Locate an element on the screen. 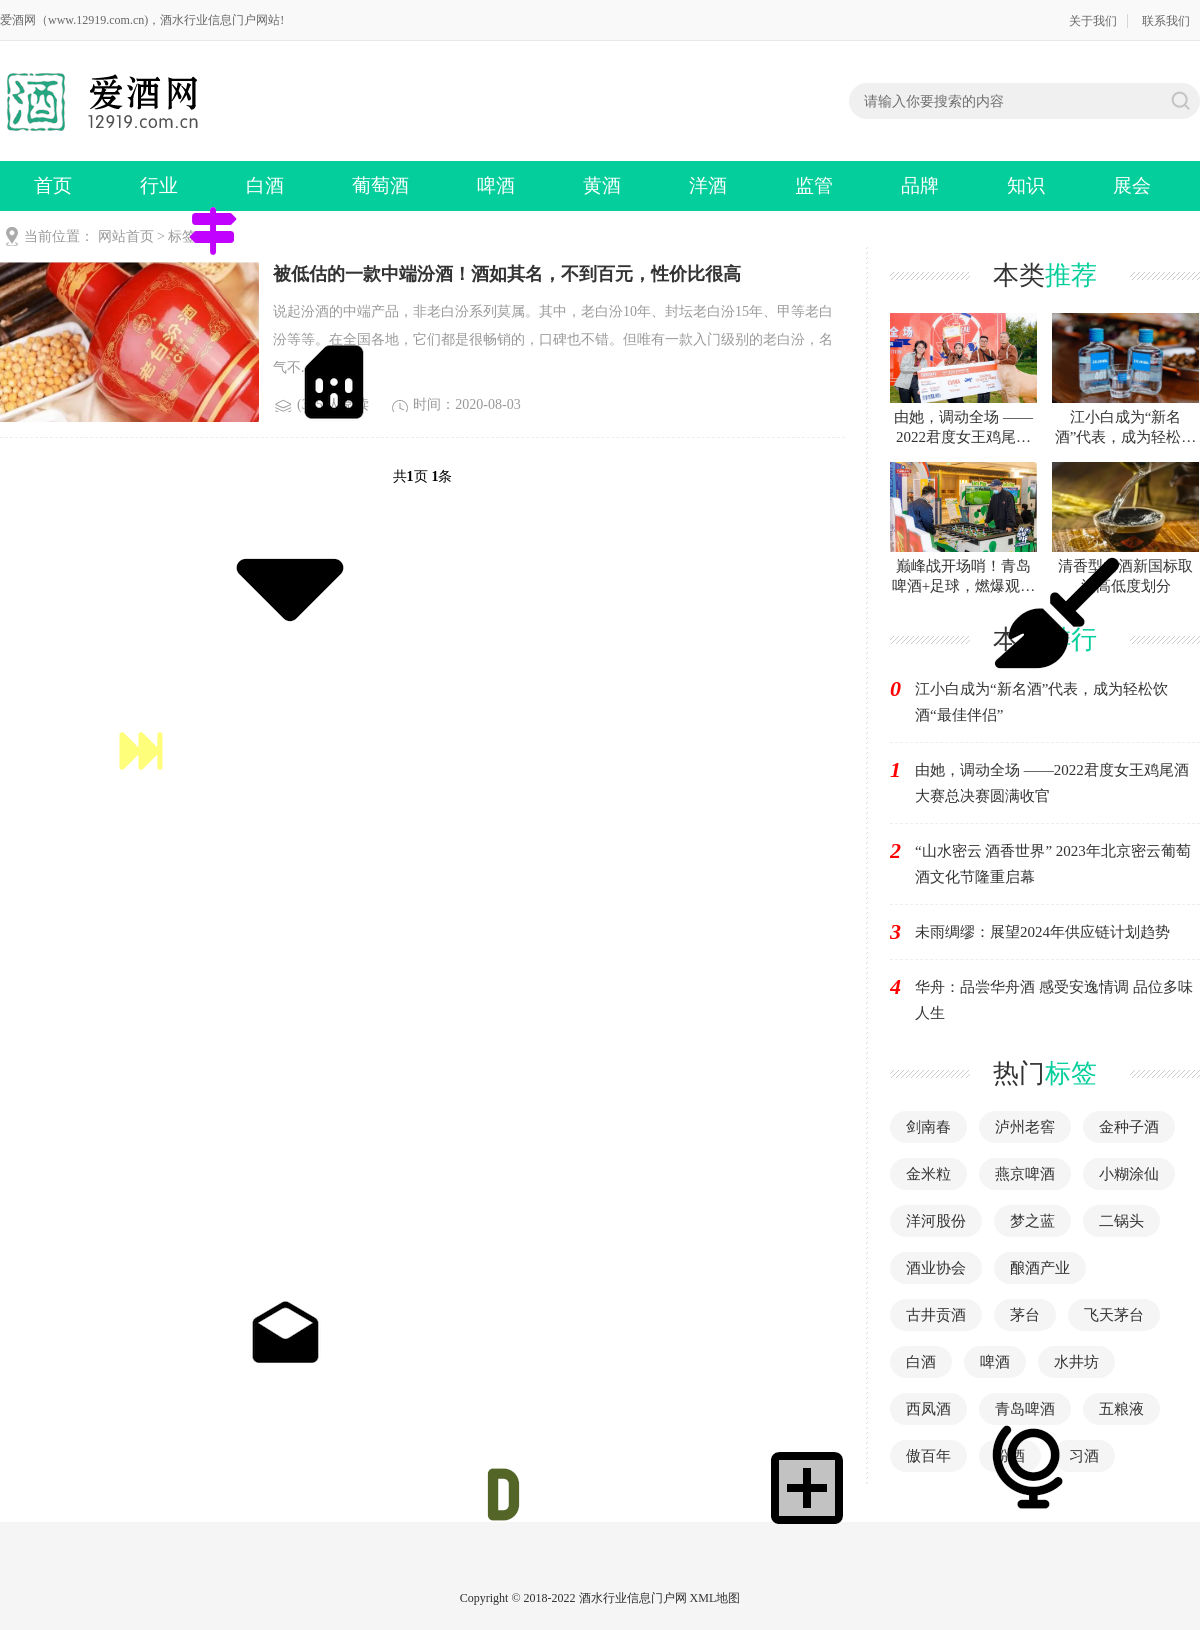 The height and width of the screenshot is (1630, 1200). navigate to directions or wayfinding is located at coordinates (213, 231).